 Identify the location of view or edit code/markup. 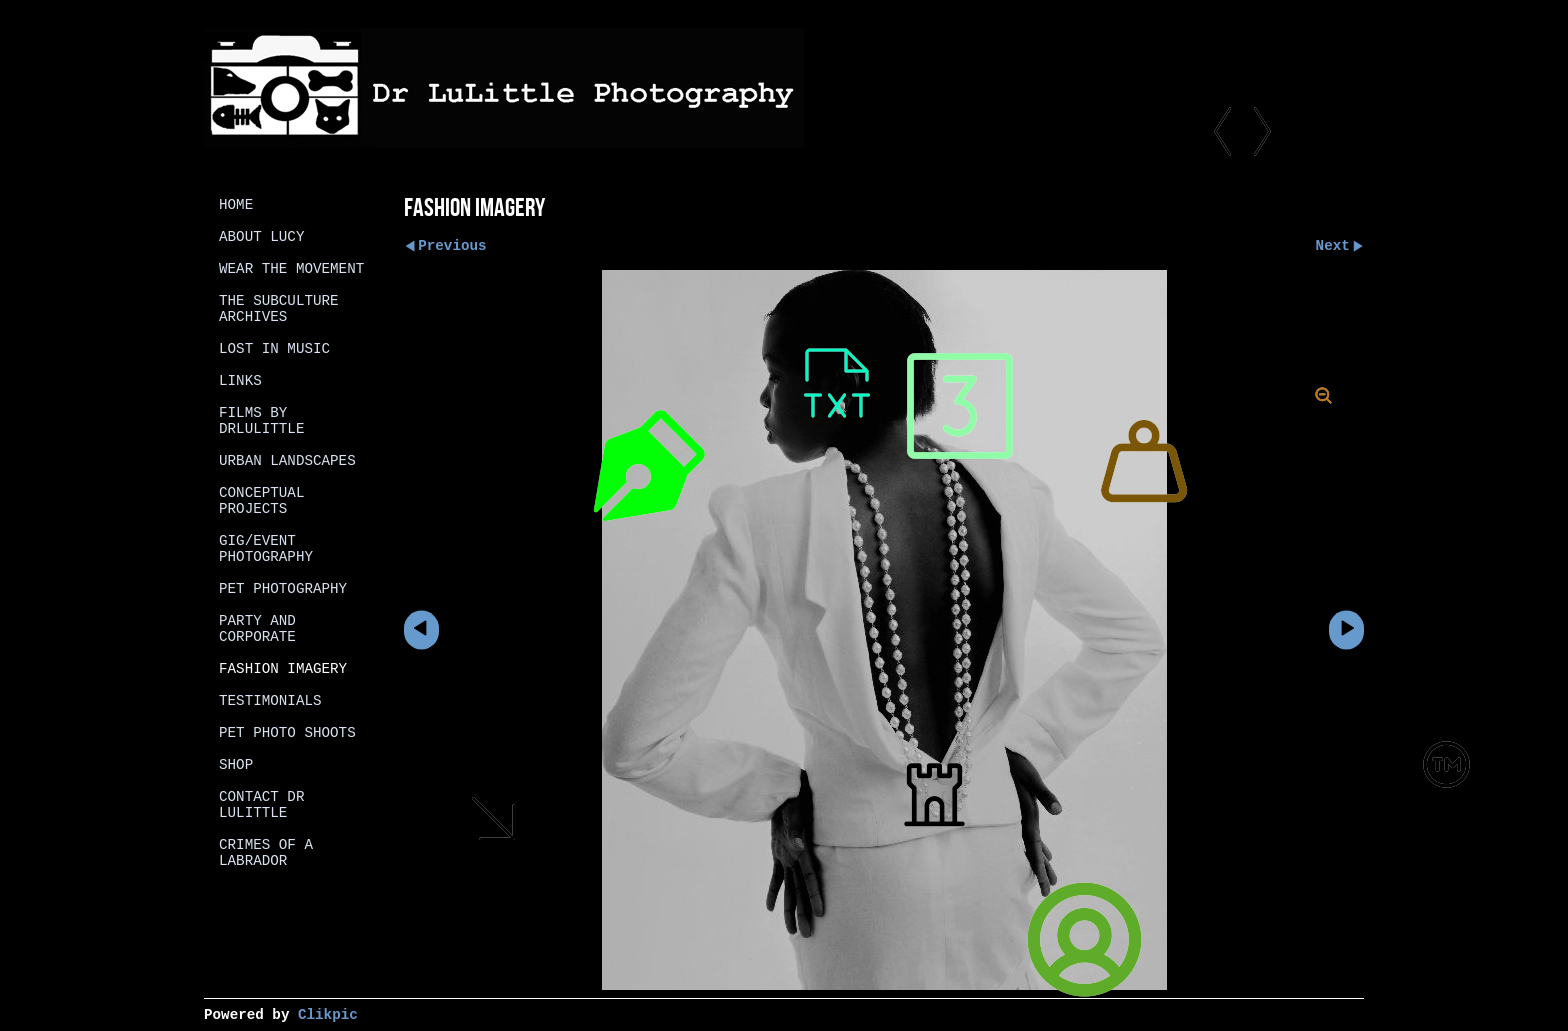
(1242, 131).